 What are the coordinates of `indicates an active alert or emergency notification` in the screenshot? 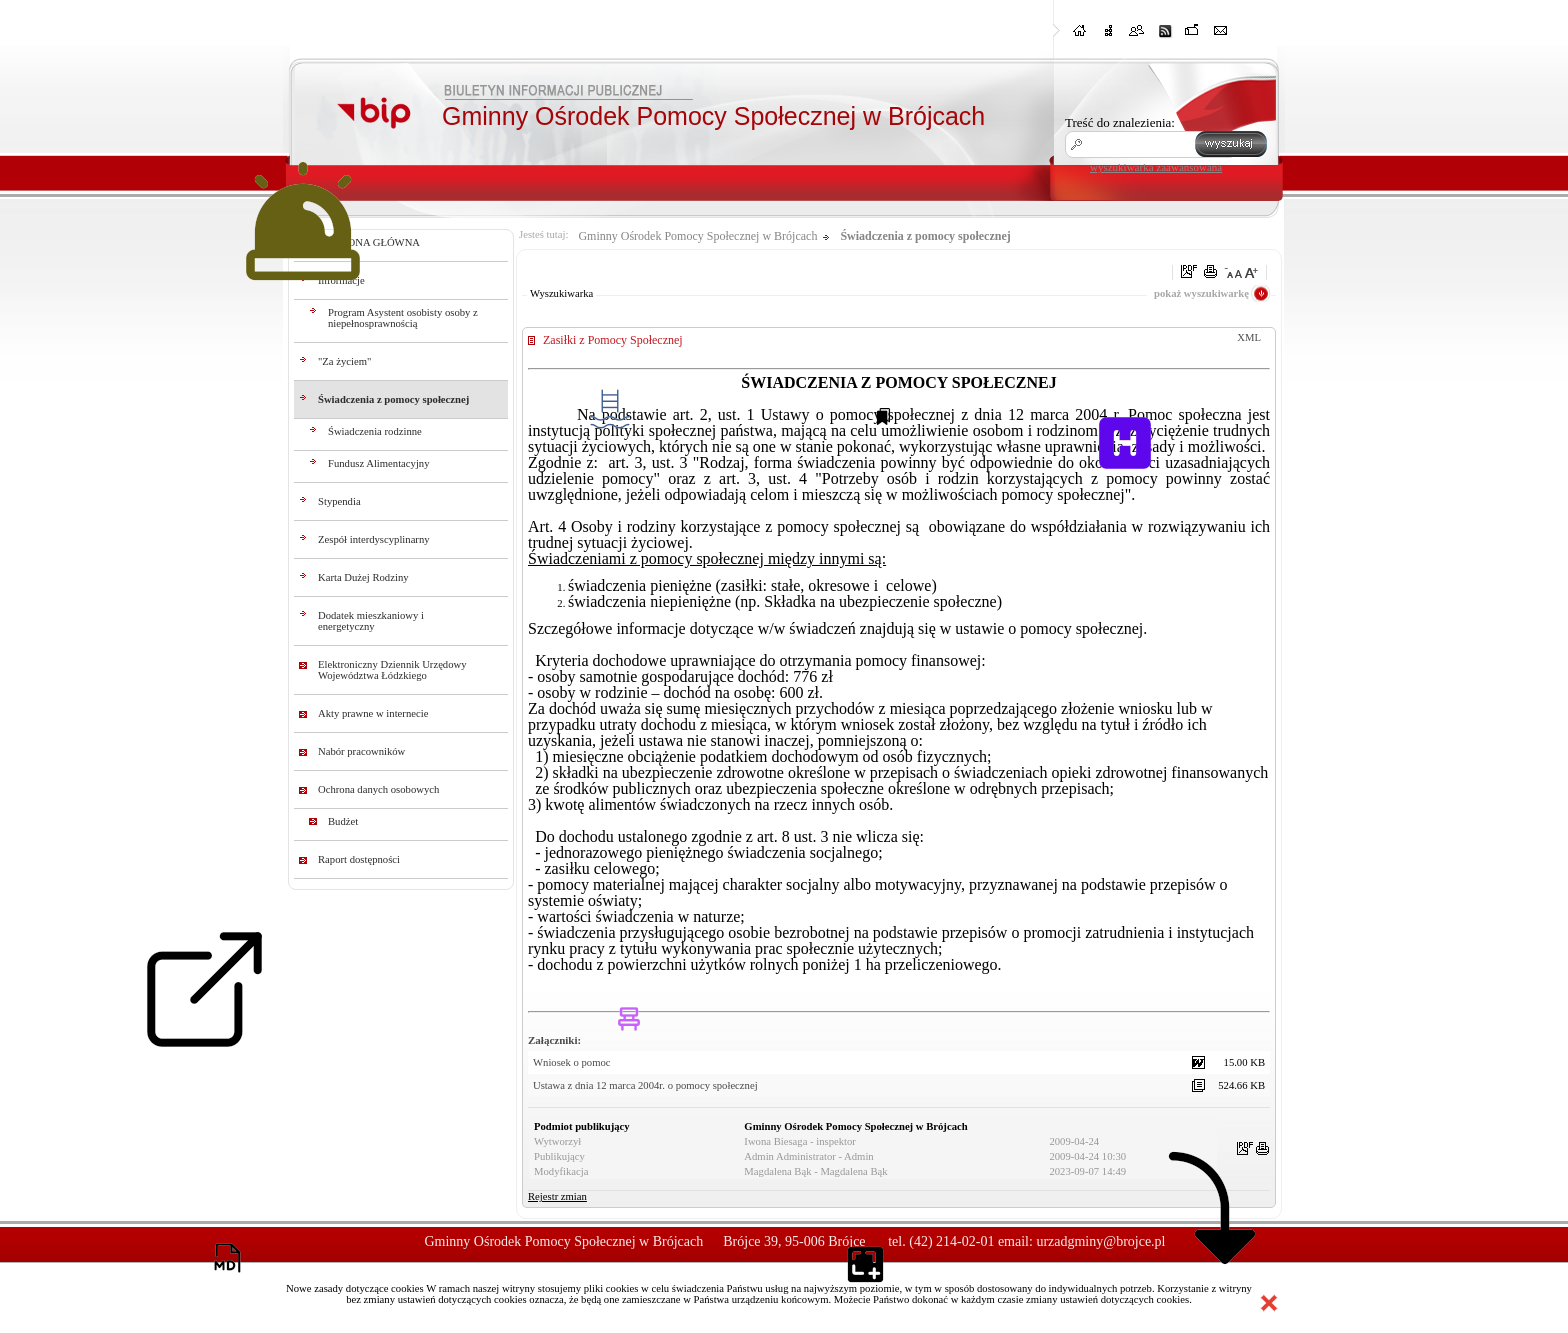 It's located at (303, 232).